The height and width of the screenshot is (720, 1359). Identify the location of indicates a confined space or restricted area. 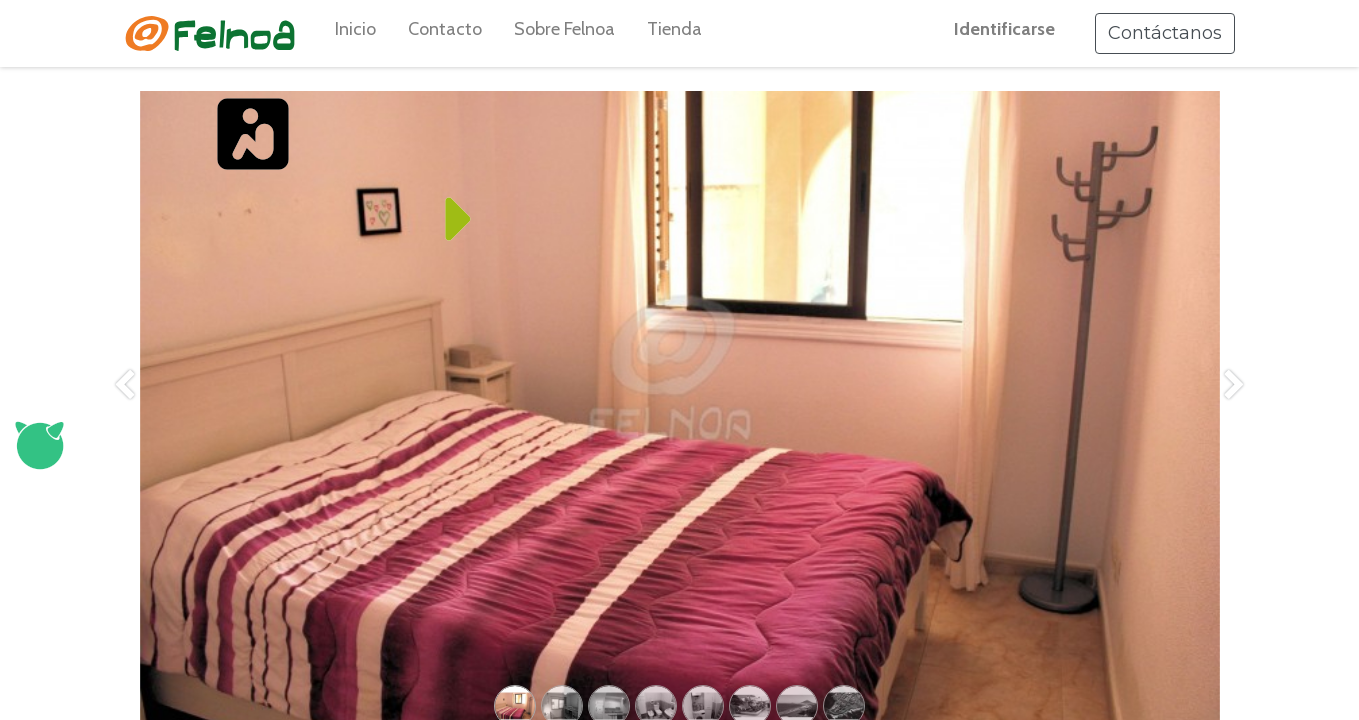
(253, 134).